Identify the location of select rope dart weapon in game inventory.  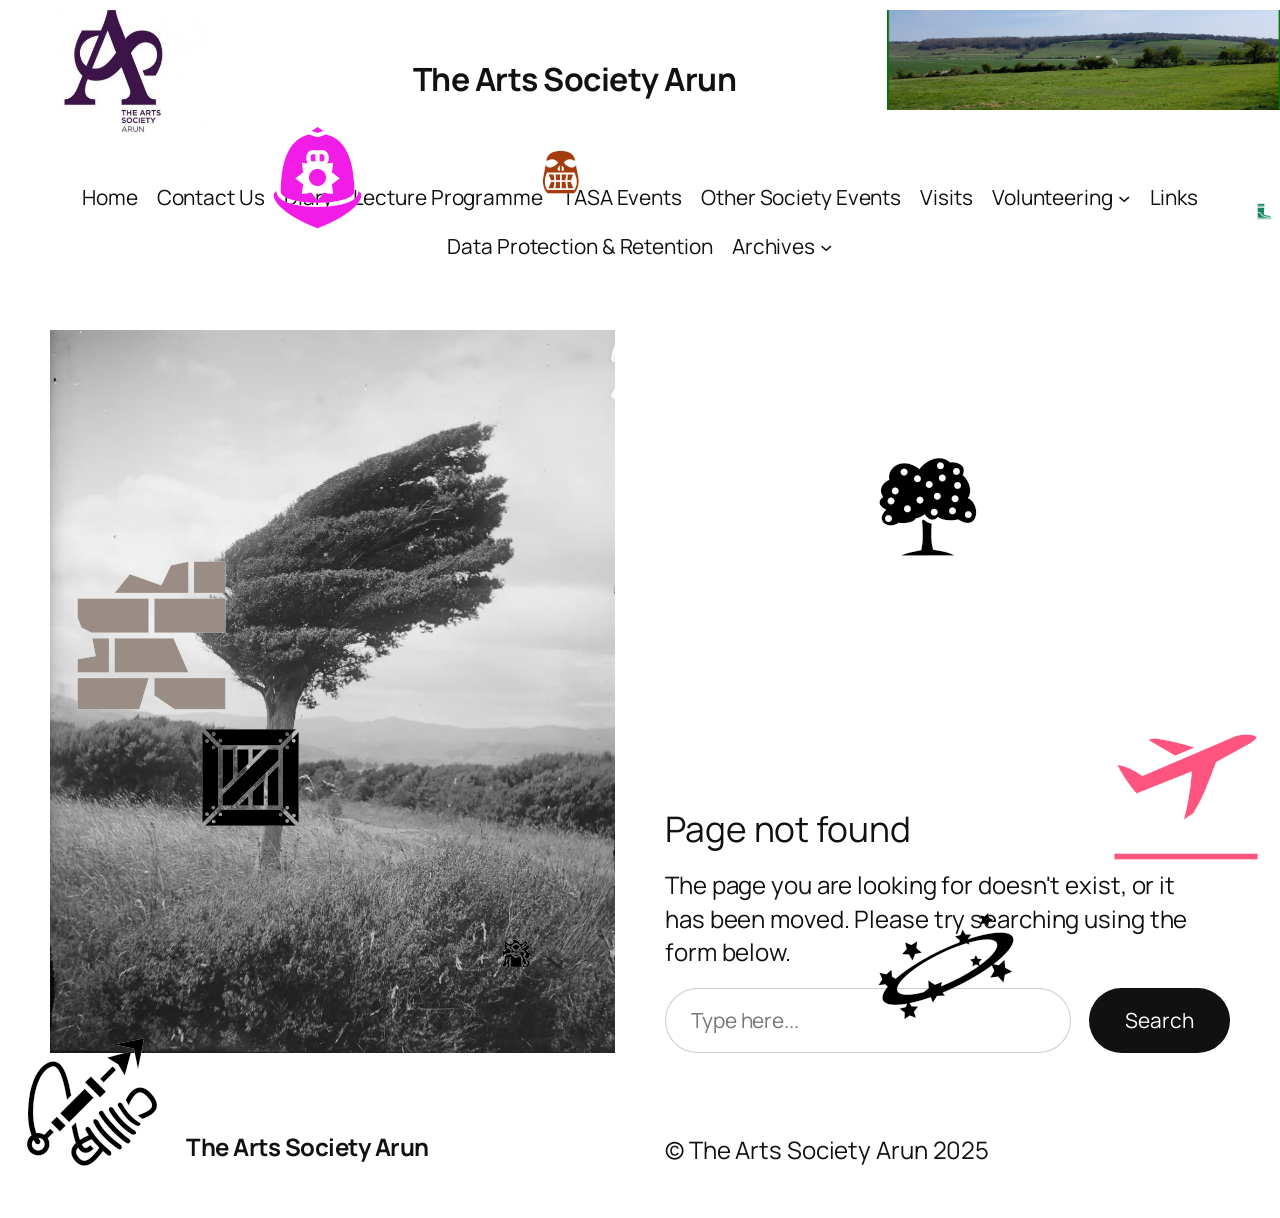
(92, 1102).